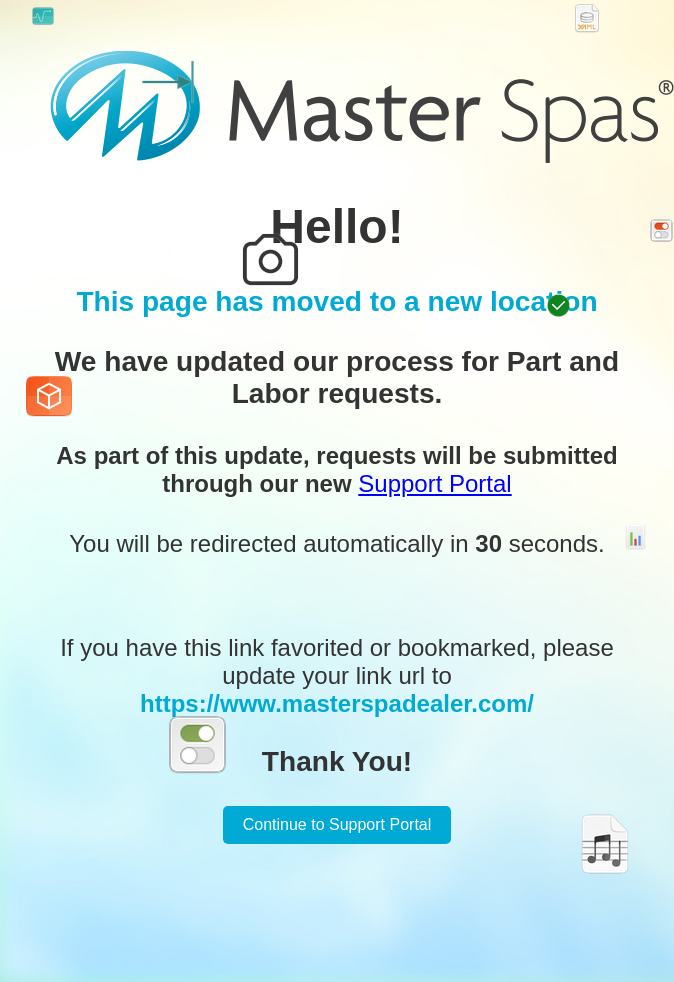  Describe the element at coordinates (558, 305) in the screenshot. I see `dropbox file is synced and up to date` at that location.